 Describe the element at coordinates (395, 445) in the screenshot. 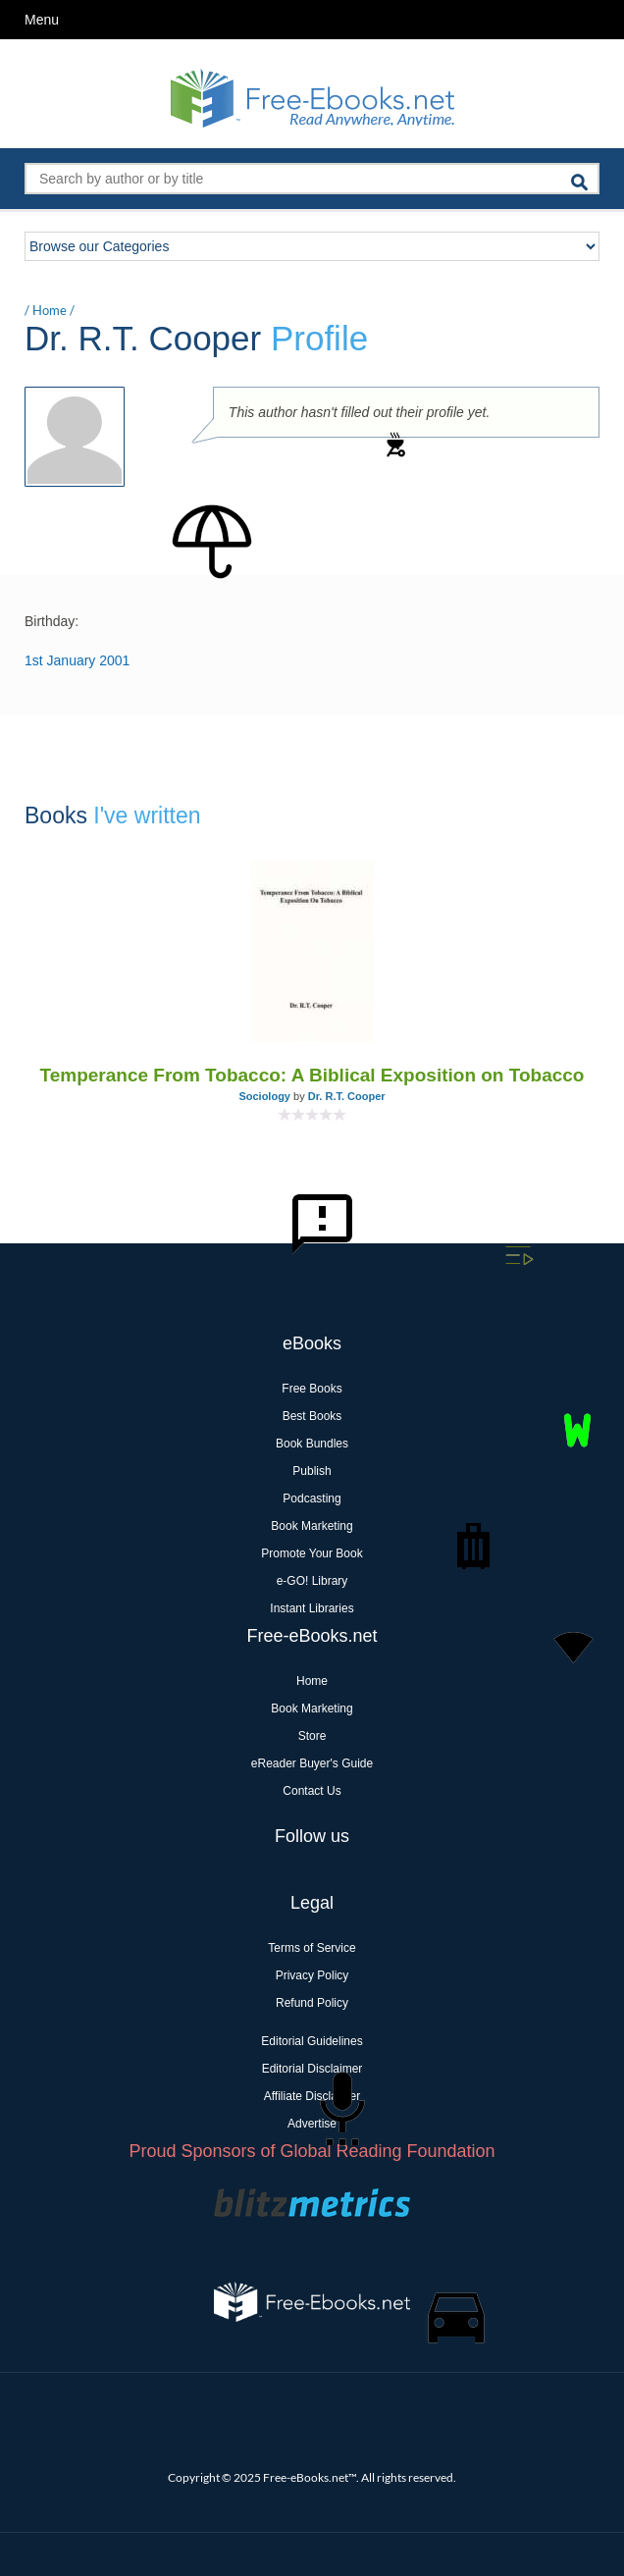

I see `access outdoor grilling or barbecue features` at that location.